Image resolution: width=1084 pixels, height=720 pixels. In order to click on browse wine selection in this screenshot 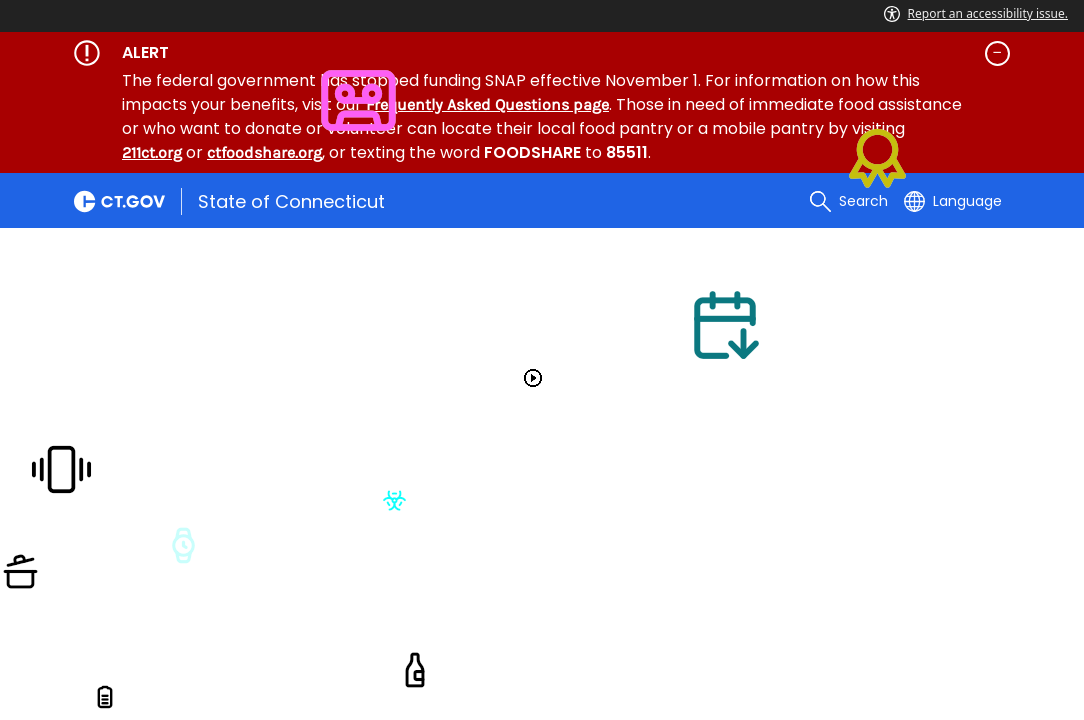, I will do `click(415, 670)`.